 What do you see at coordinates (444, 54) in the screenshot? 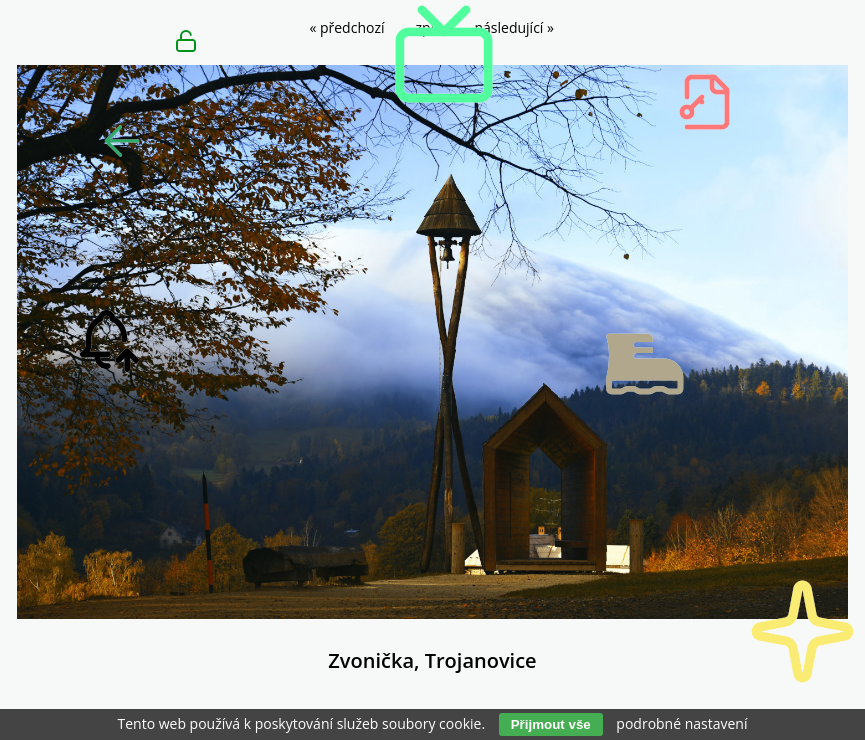
I see `access tv or video streaming content` at bounding box center [444, 54].